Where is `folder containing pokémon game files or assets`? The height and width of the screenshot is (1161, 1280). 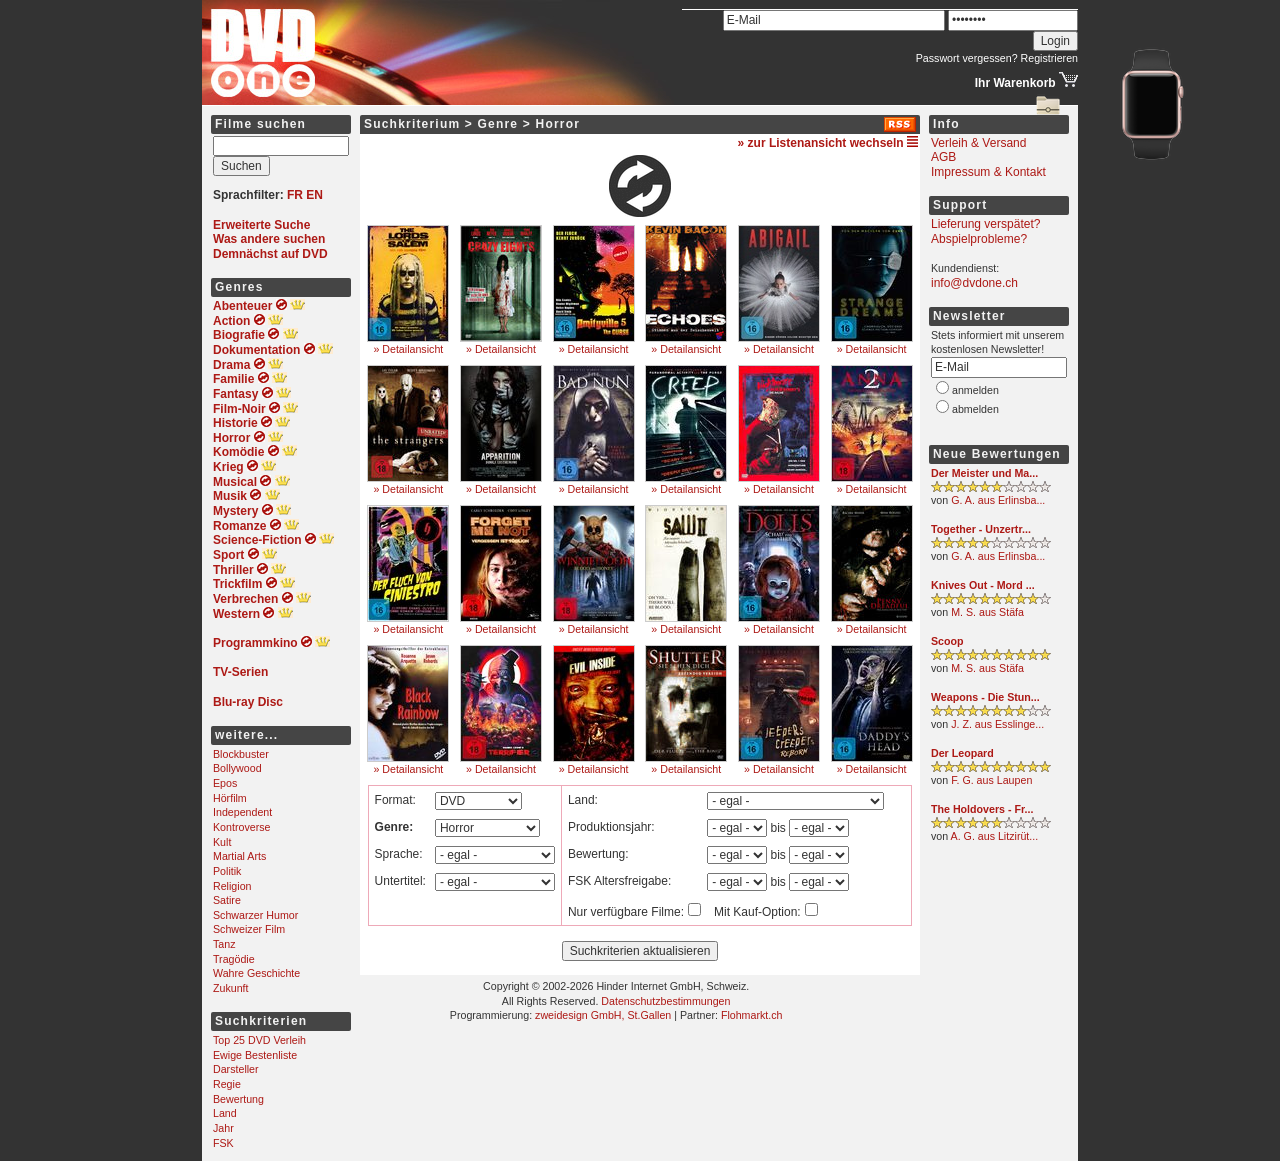 folder containing pokémon game files or assets is located at coordinates (1048, 106).